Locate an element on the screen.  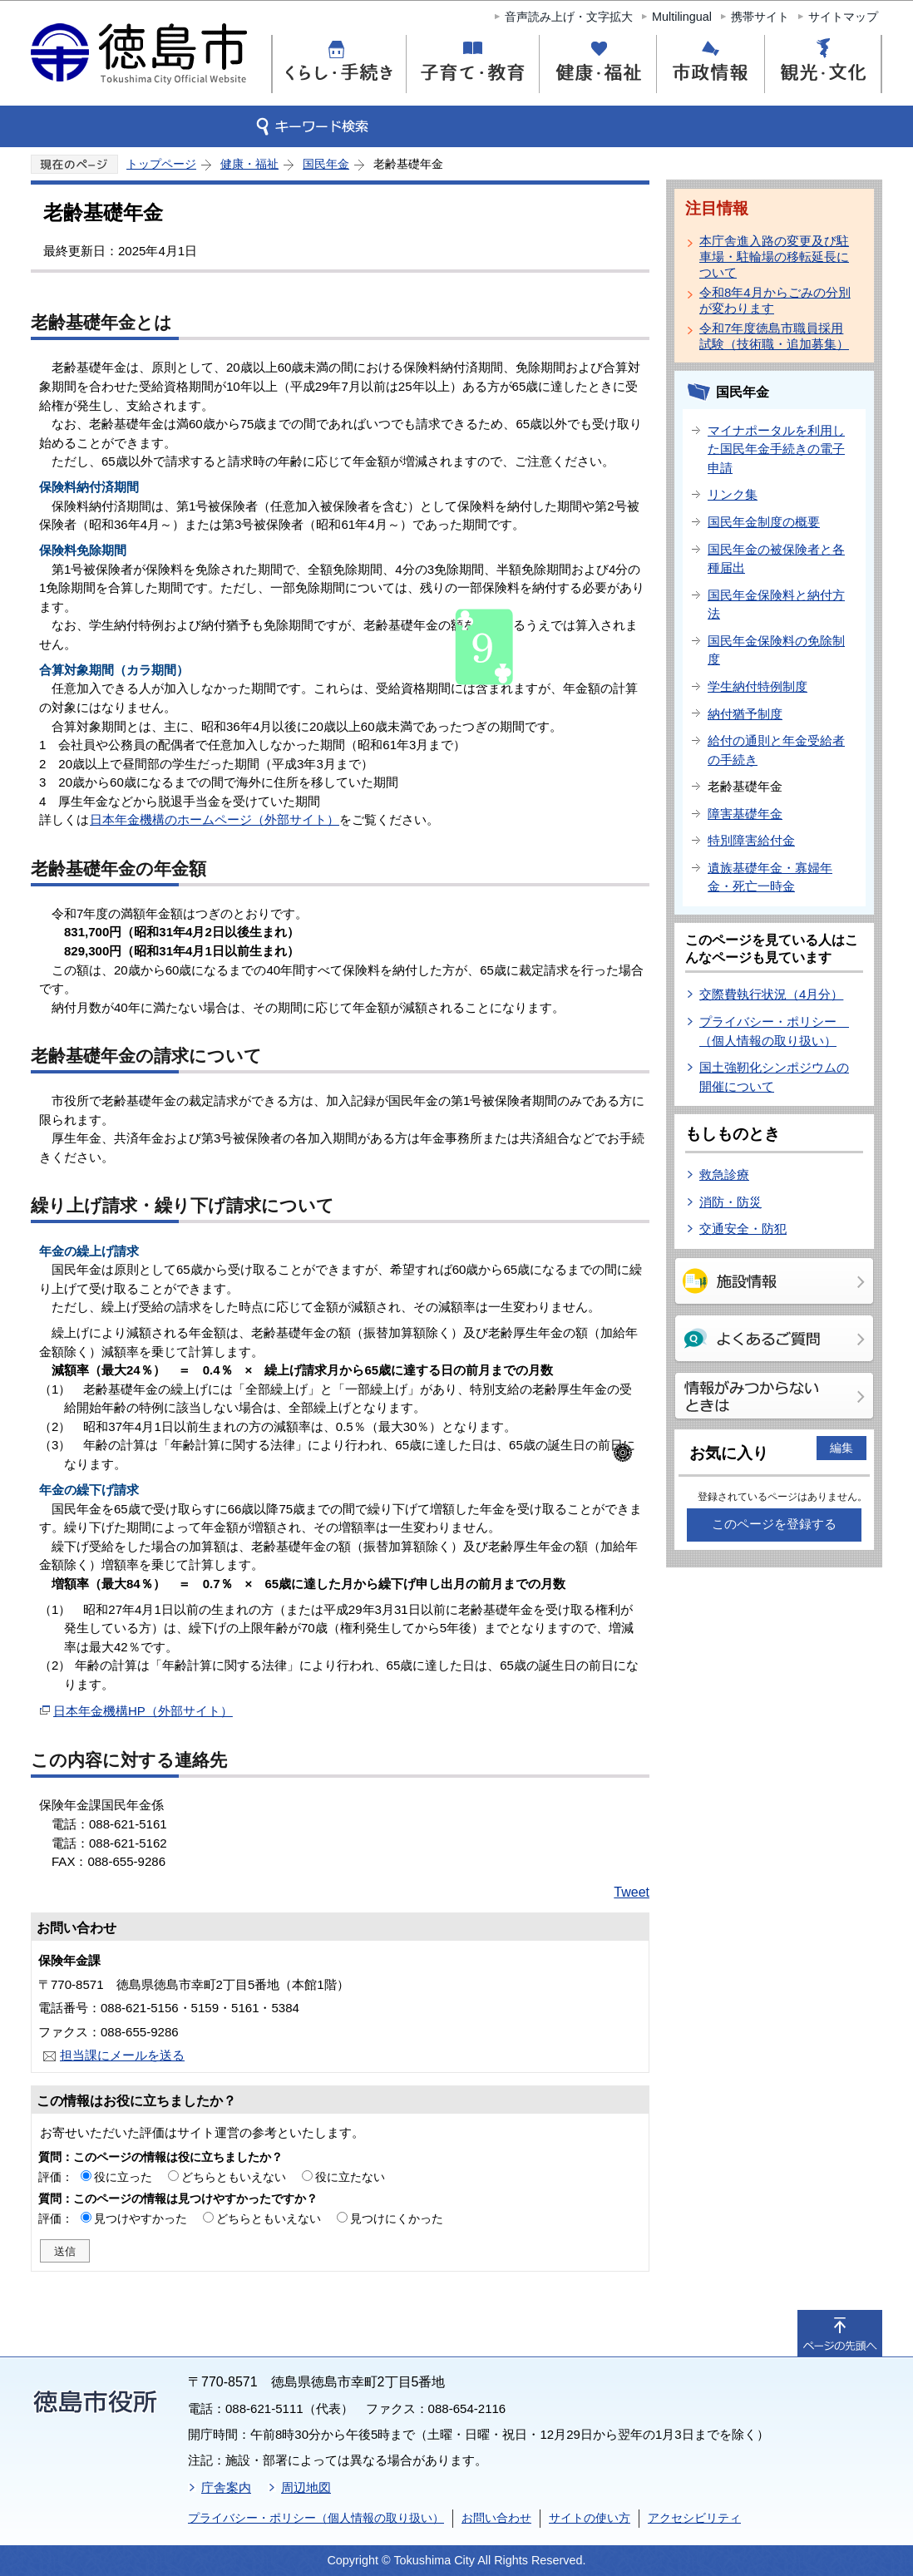
nine of clubs playing card is located at coordinates (484, 647).